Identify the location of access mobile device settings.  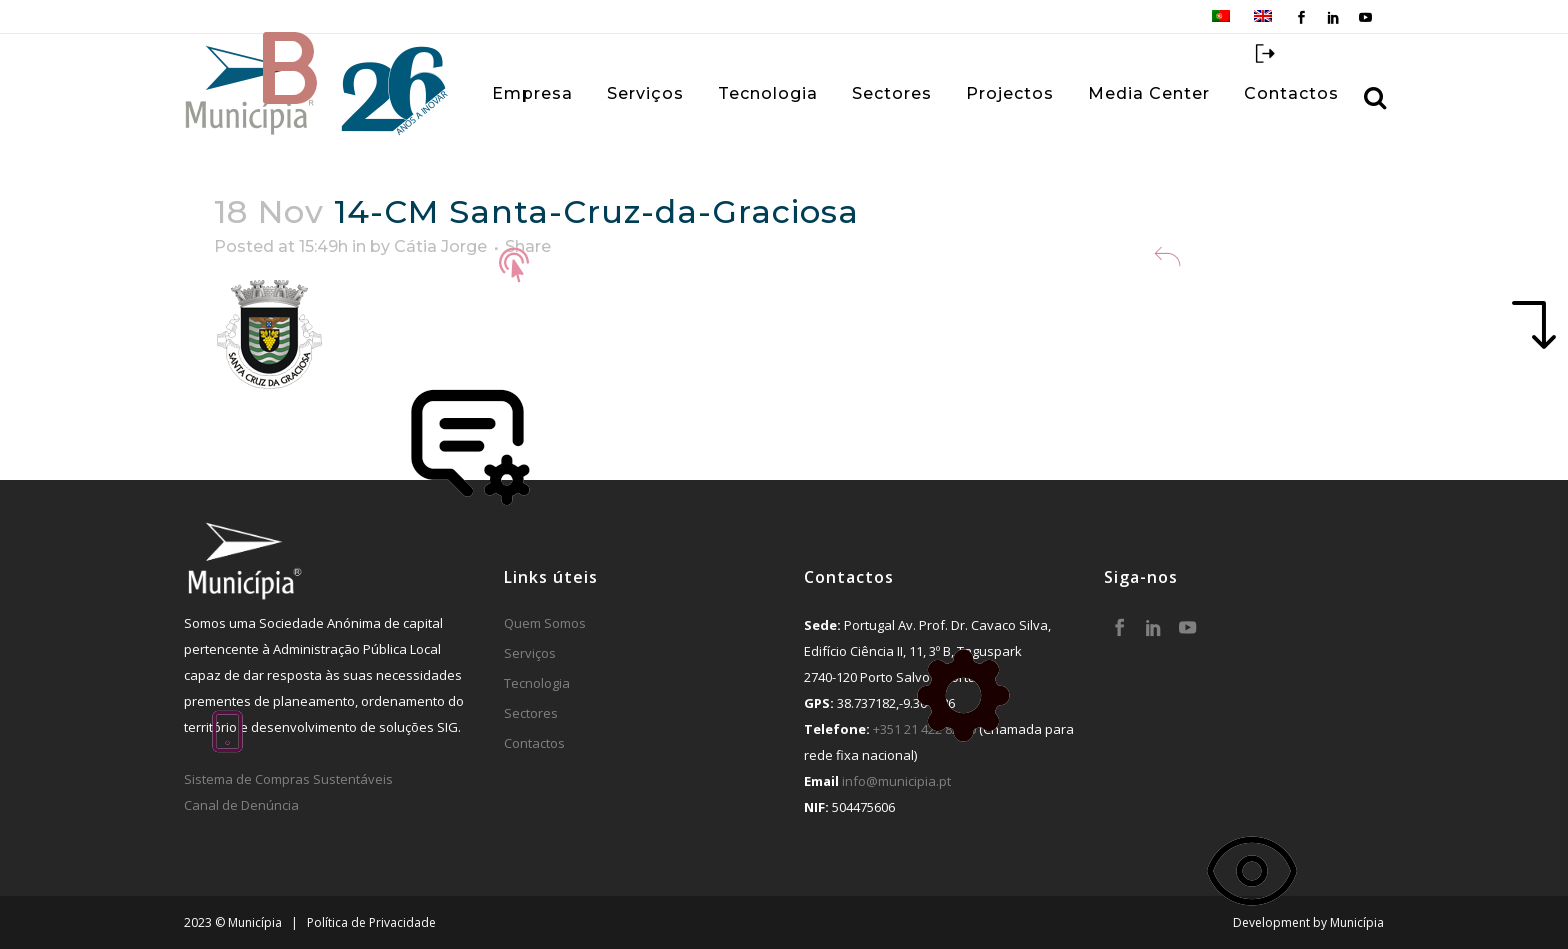
(227, 731).